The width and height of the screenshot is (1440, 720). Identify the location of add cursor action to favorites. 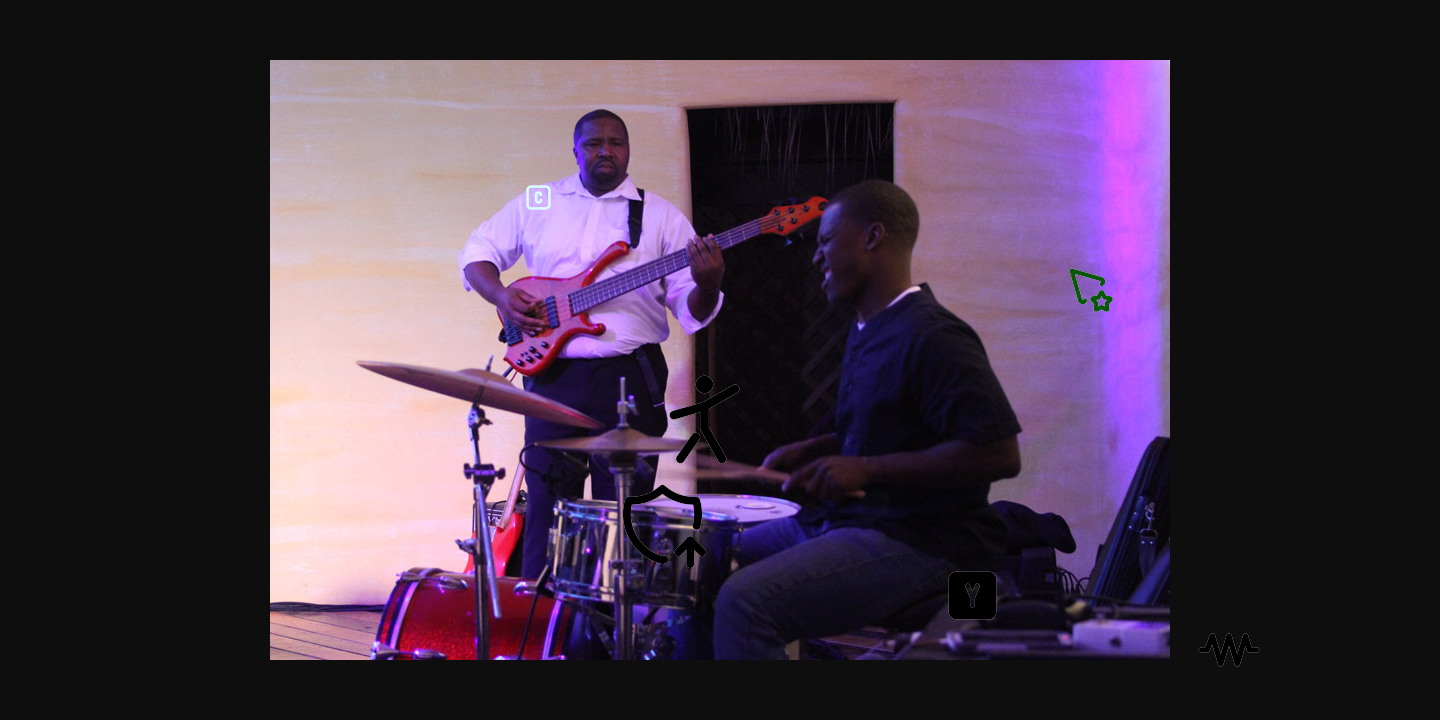
(1089, 288).